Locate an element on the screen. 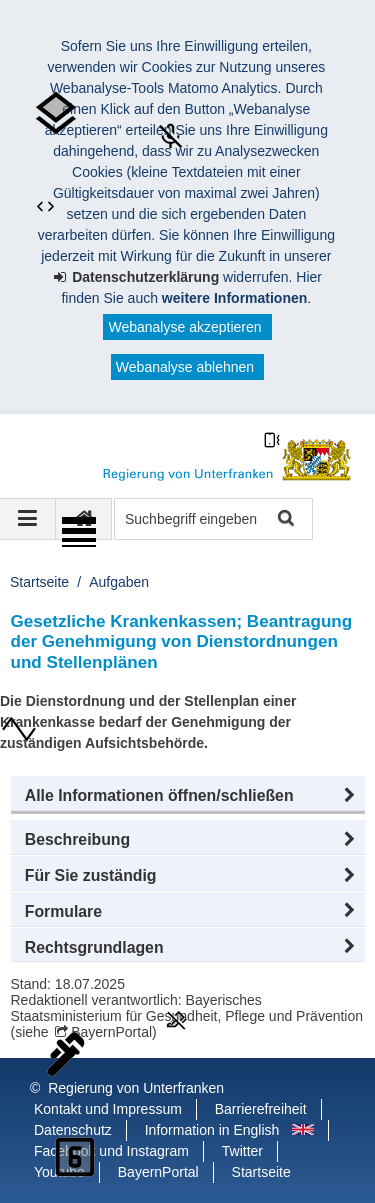 This screenshot has height=1203, width=375. toggle triangle waveform in audio synthesizer is located at coordinates (19, 729).